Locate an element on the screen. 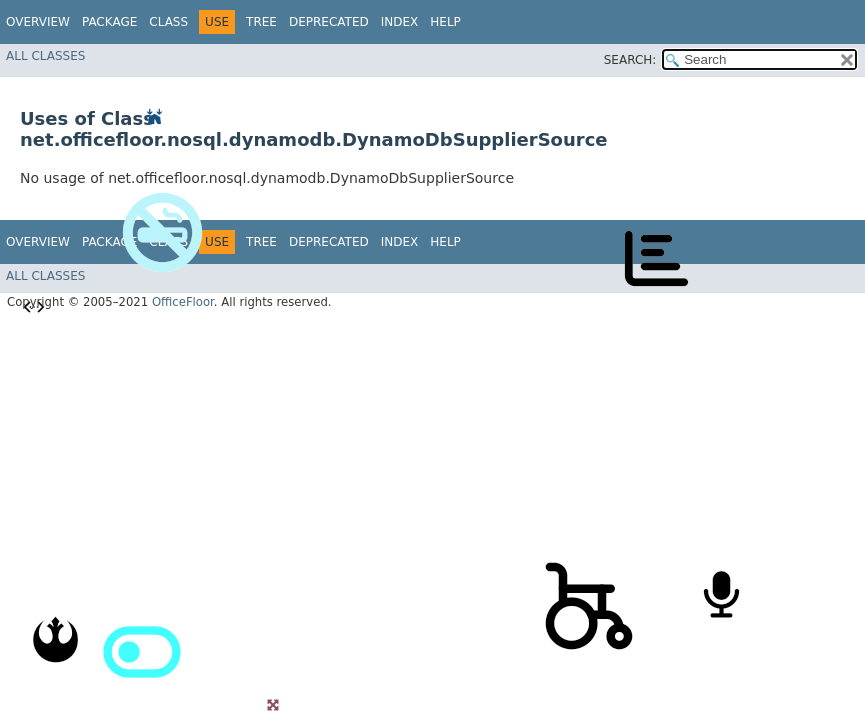 The image size is (865, 720). view analytics or statistics is located at coordinates (656, 258).